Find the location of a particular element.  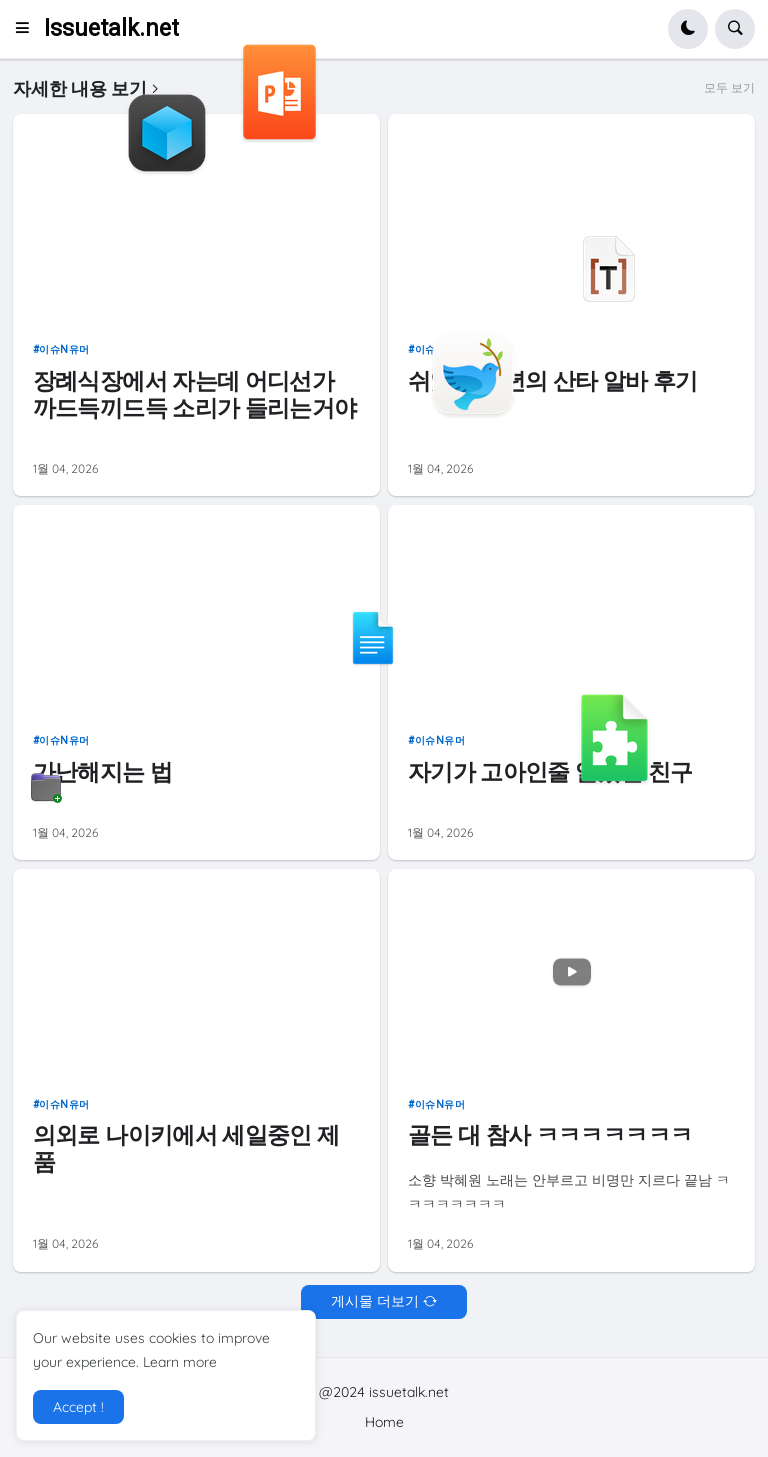

presentation template file type indicator is located at coordinates (279, 93).